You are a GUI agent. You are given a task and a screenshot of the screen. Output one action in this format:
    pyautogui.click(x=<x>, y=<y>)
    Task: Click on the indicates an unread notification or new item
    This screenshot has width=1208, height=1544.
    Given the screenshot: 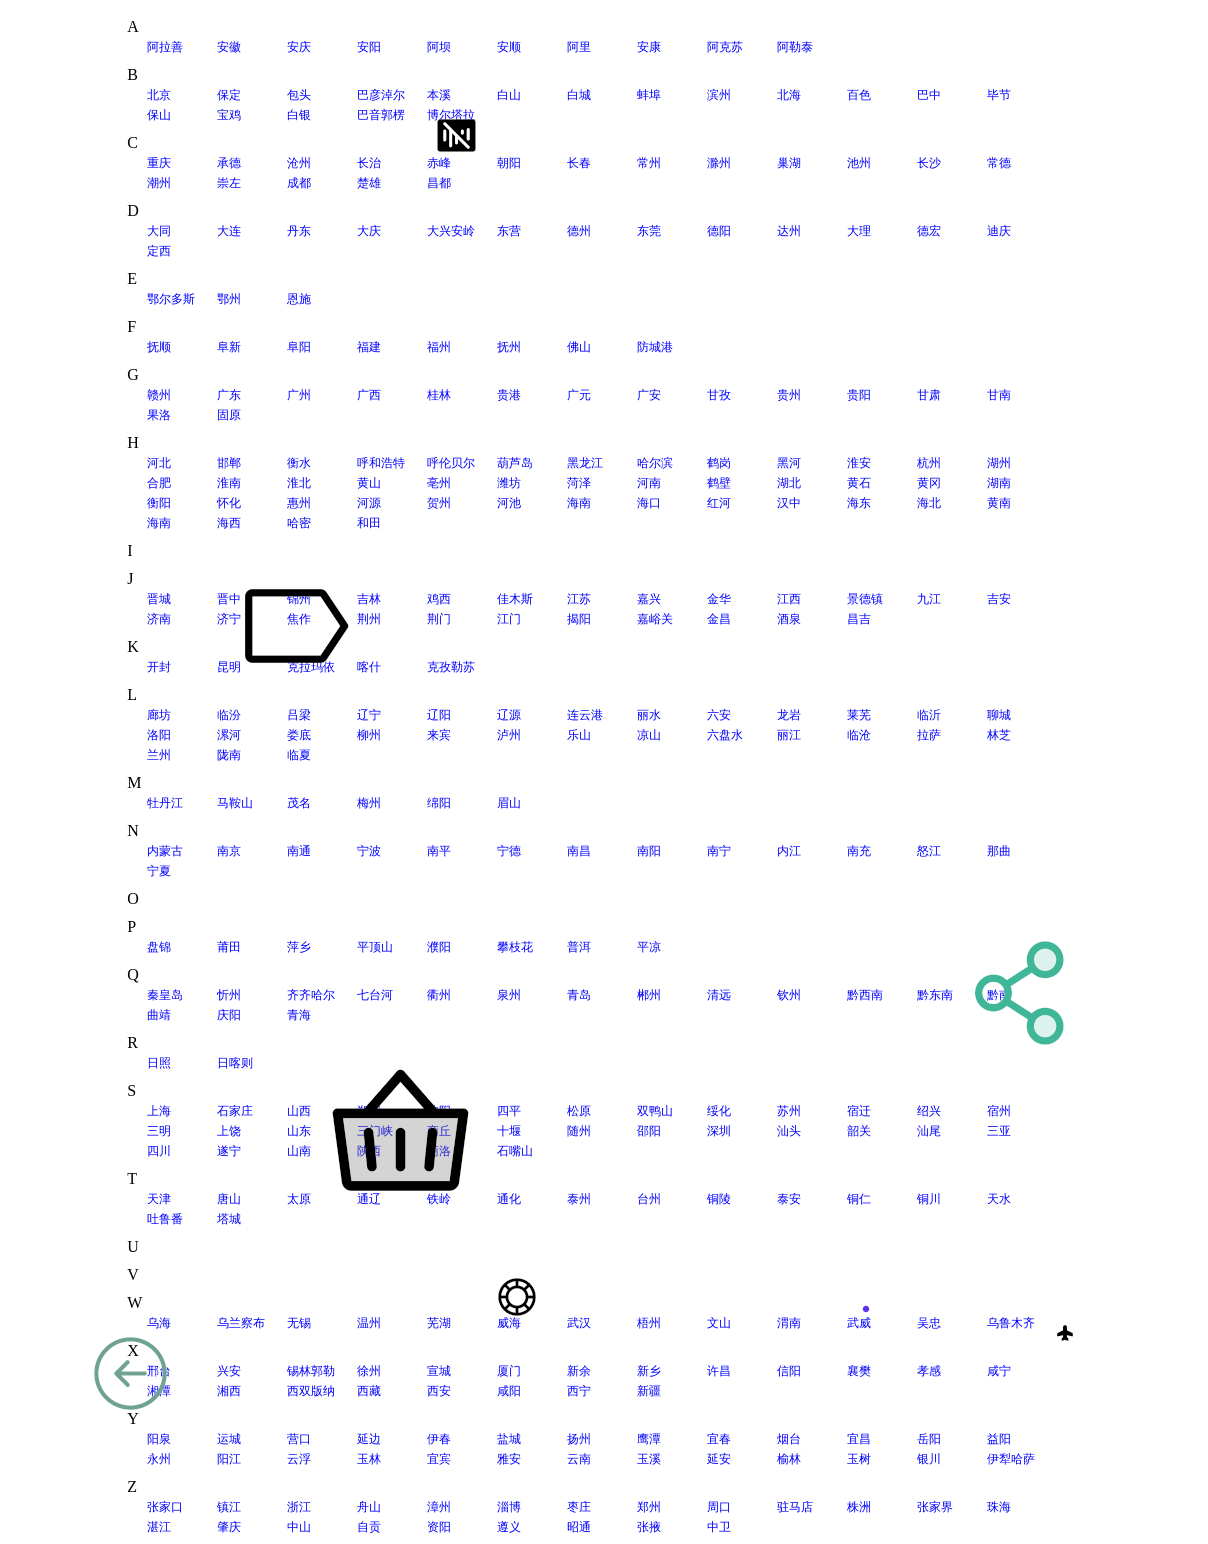 What is the action you would take?
    pyautogui.click(x=866, y=1309)
    